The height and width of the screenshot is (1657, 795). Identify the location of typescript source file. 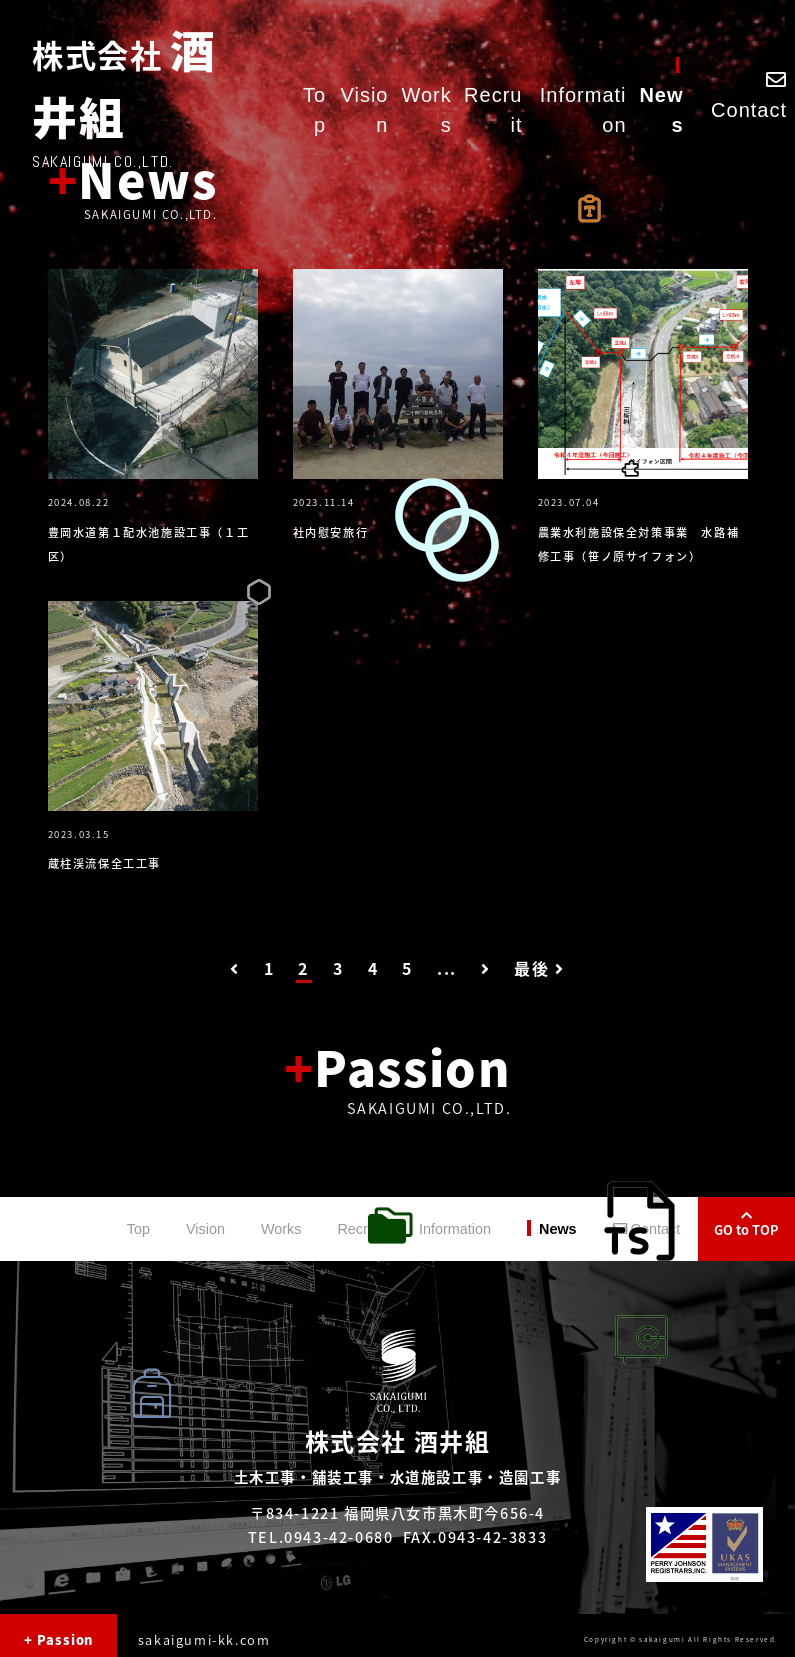
(641, 1221).